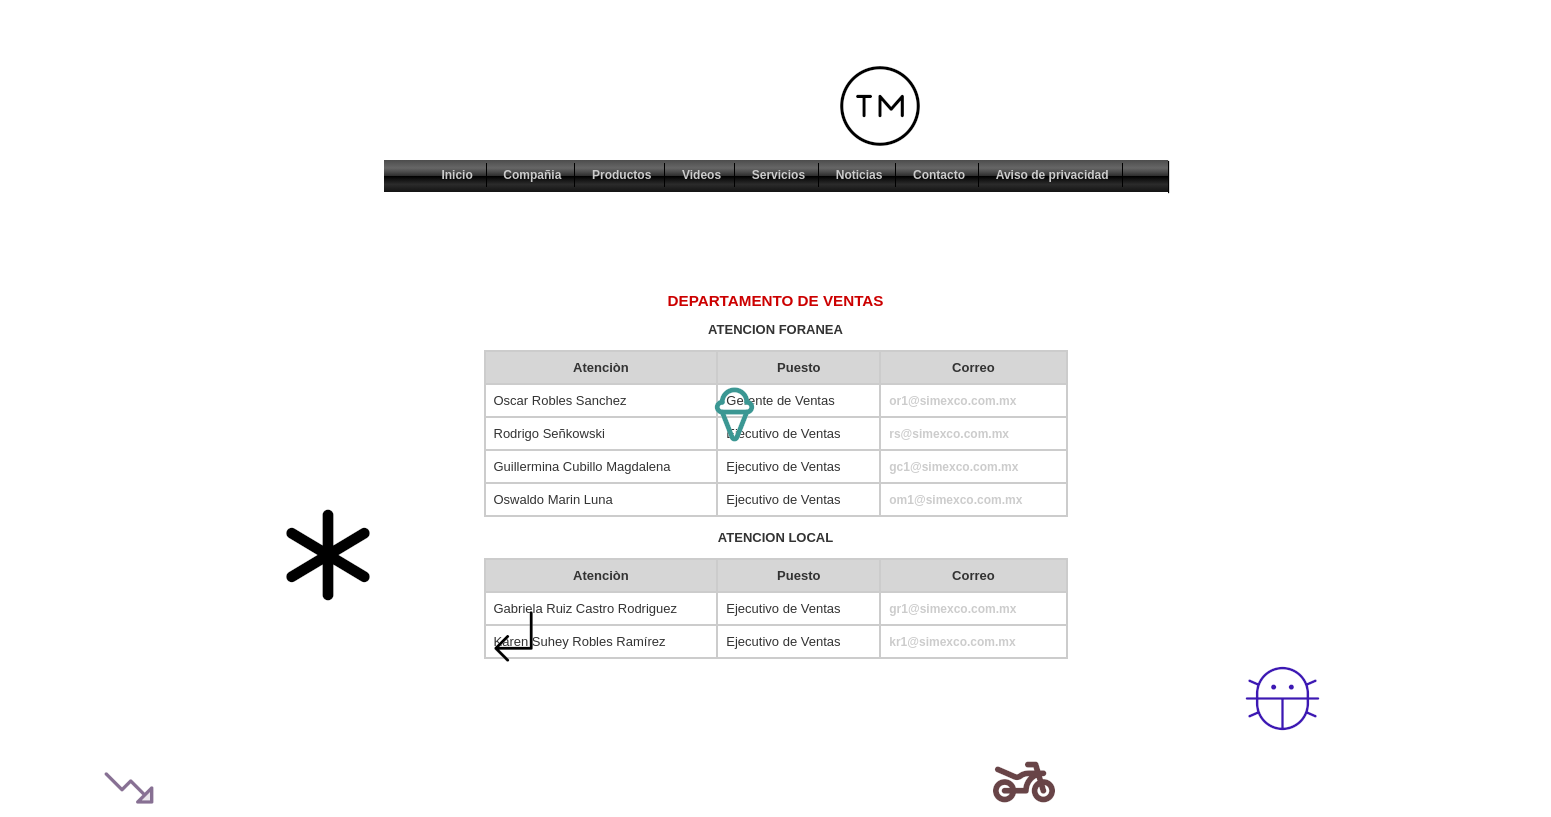 This screenshot has height=817, width=1551. Describe the element at coordinates (328, 555) in the screenshot. I see `indicates a required field in a form` at that location.